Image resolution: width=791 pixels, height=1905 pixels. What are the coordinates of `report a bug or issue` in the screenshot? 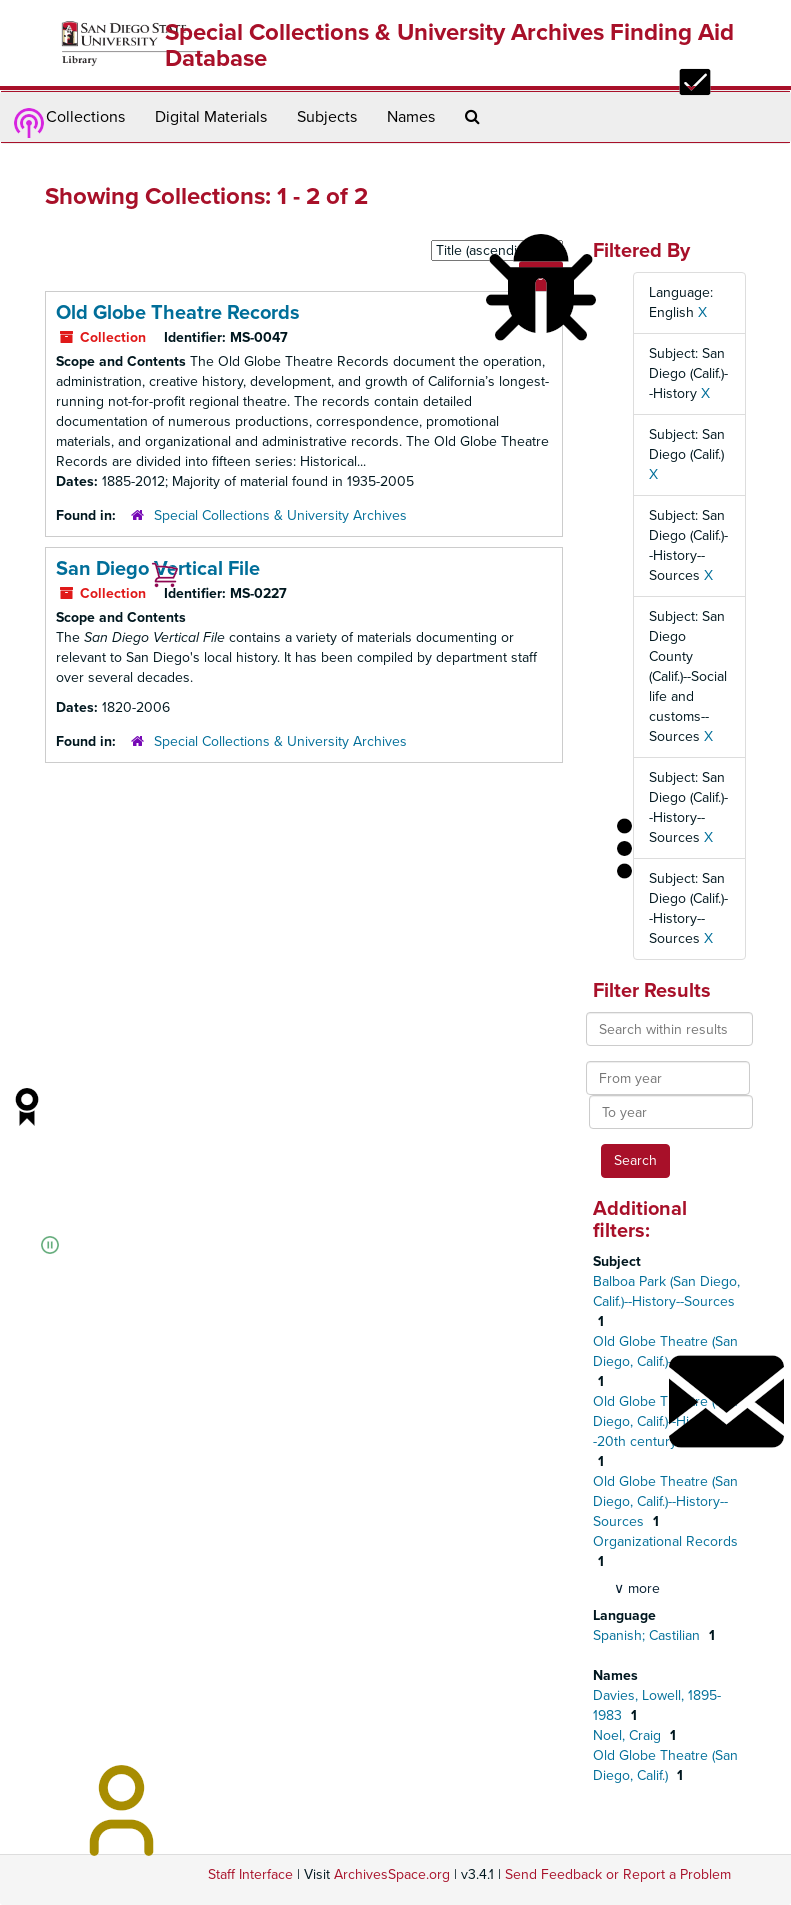 It's located at (541, 289).